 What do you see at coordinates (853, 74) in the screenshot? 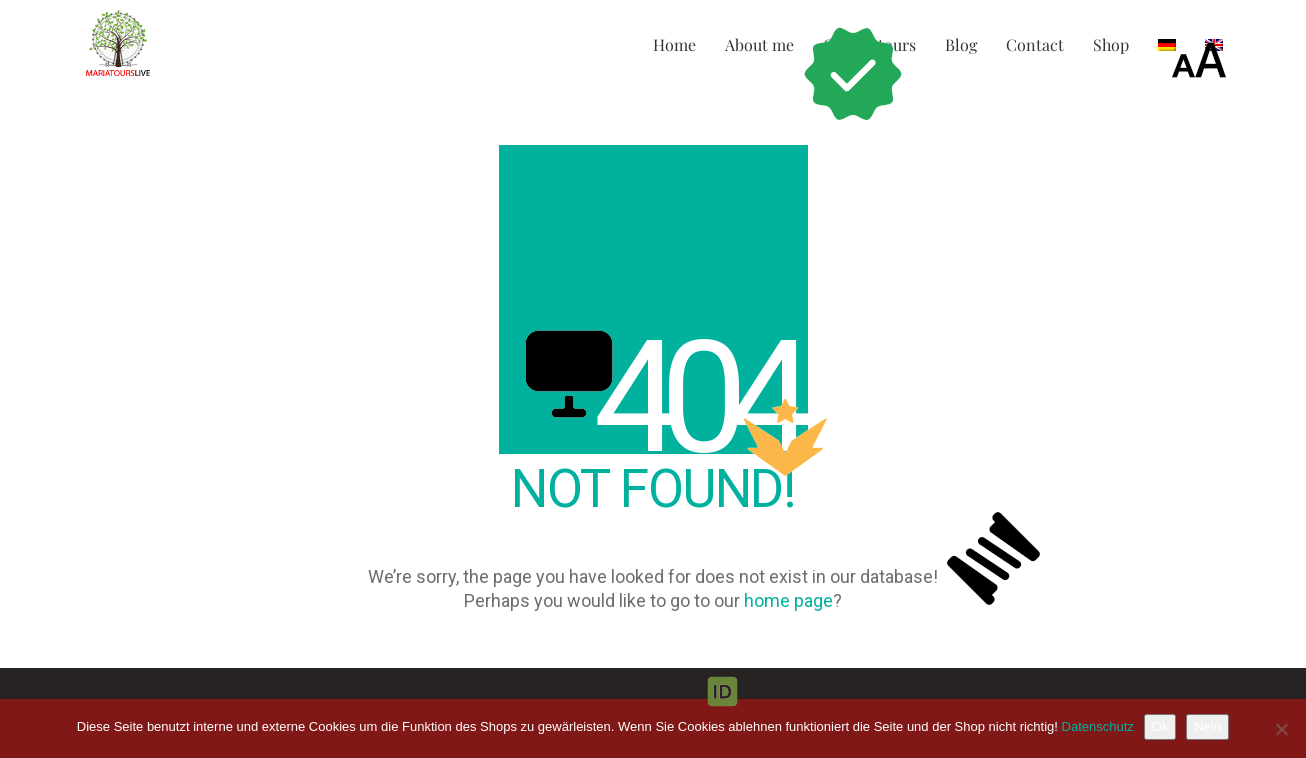
I see `indicates a verified discord server` at bounding box center [853, 74].